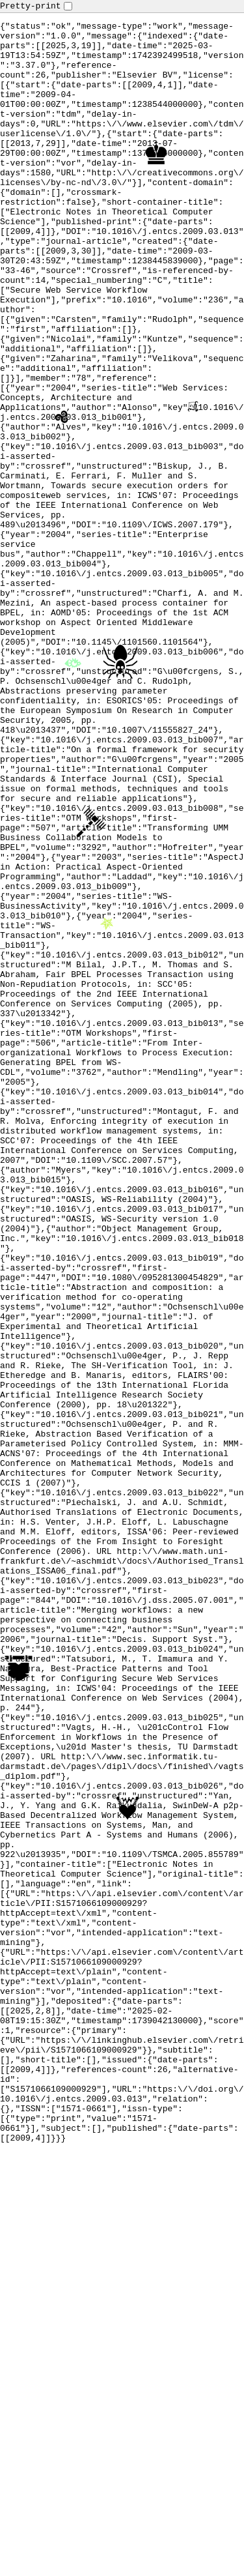 The width and height of the screenshot is (244, 2576). What do you see at coordinates (91, 822) in the screenshot?
I see `toy mallet or hammer tool icon` at bounding box center [91, 822].